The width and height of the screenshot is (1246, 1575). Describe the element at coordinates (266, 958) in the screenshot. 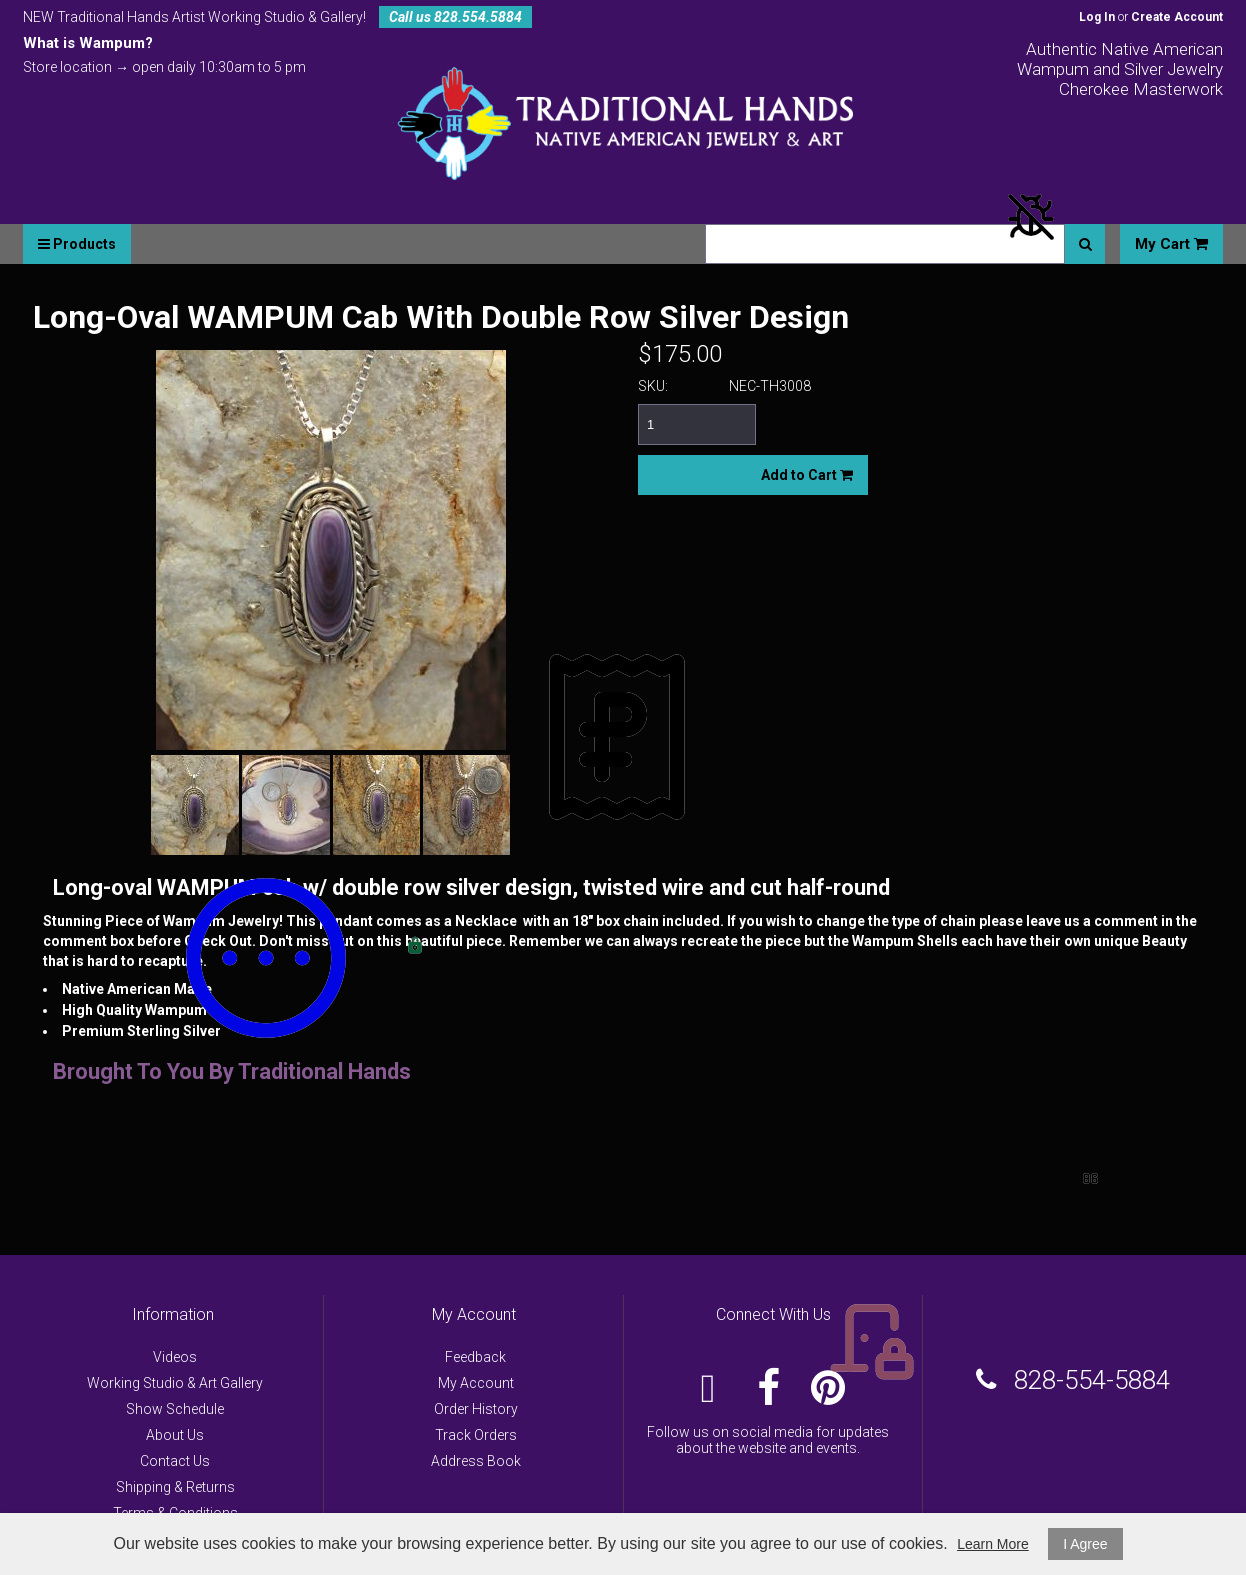

I see `view more options` at that location.